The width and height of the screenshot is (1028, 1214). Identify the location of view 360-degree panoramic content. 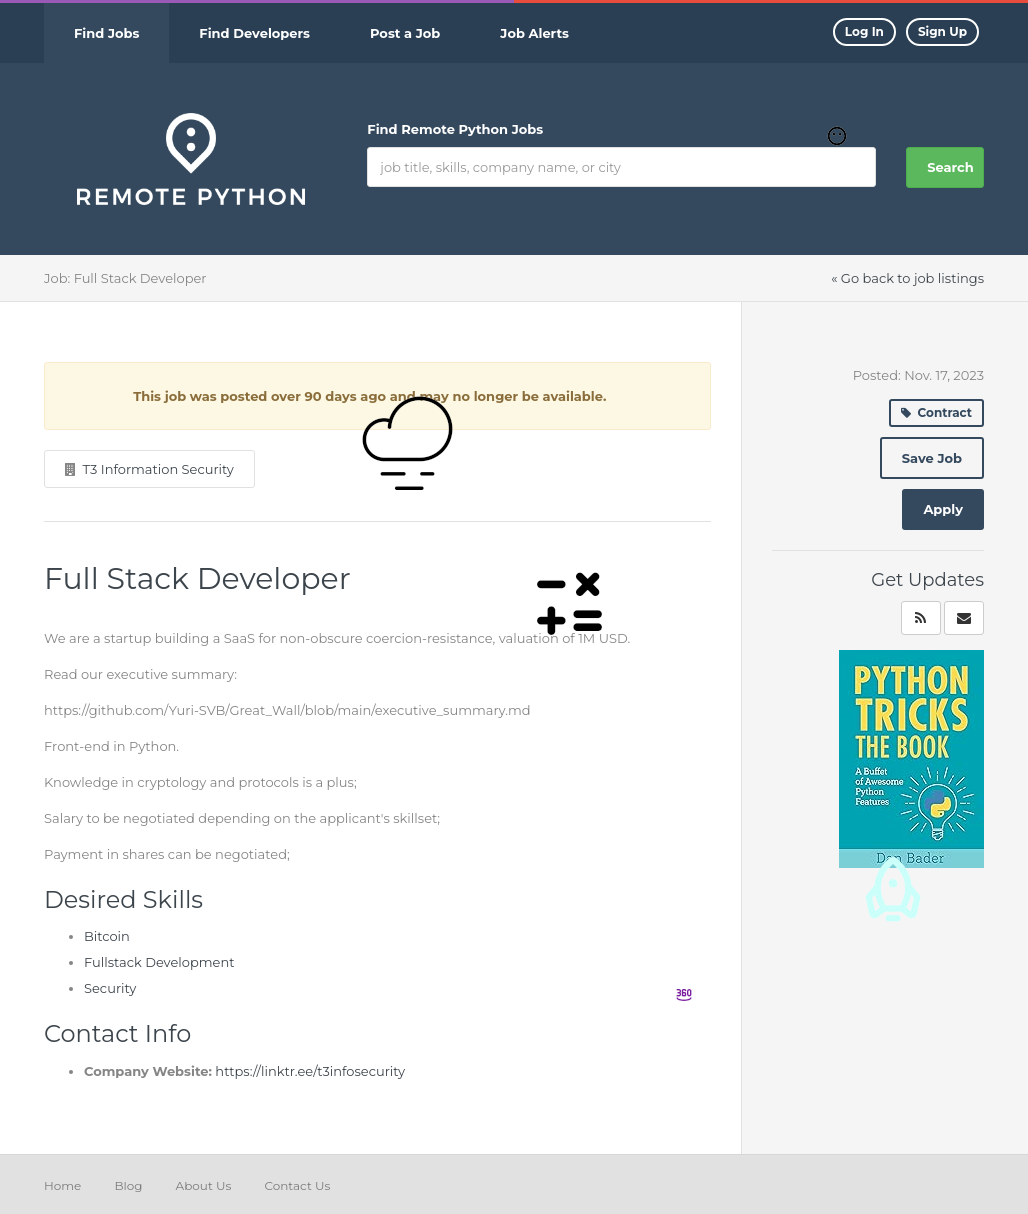
(684, 995).